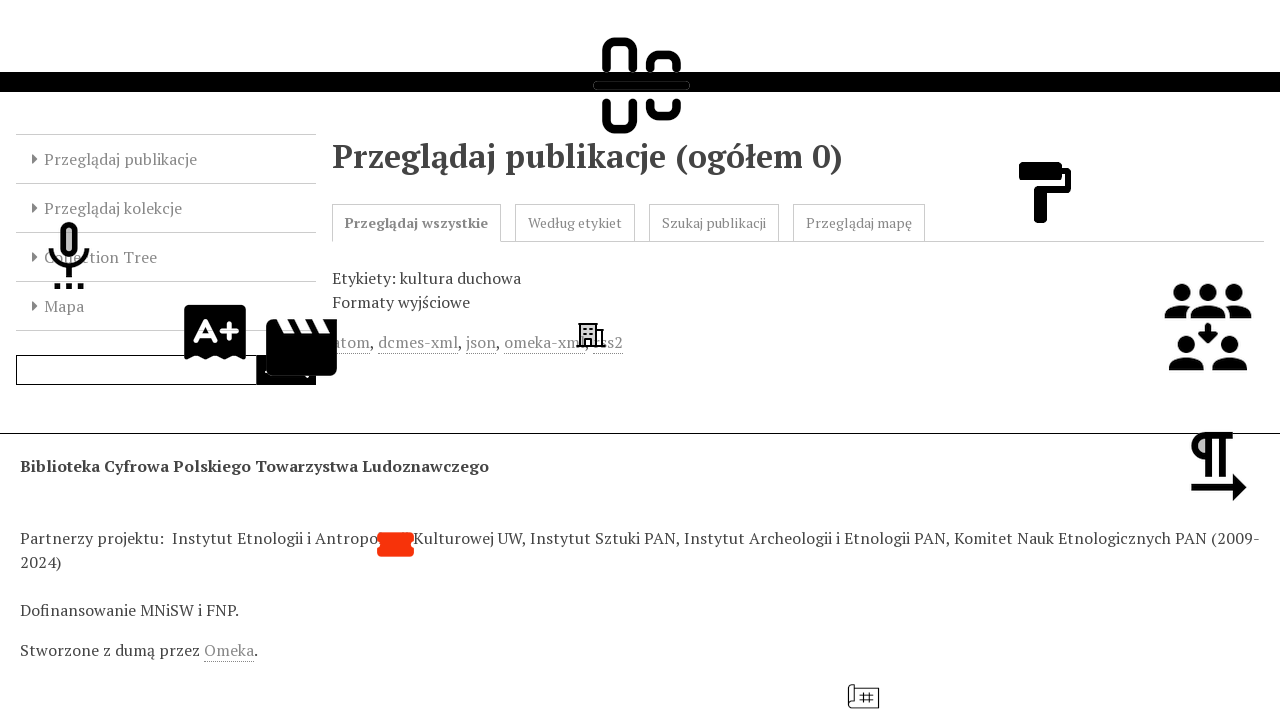  I want to click on align selected objects to horizontal center, so click(641, 85).